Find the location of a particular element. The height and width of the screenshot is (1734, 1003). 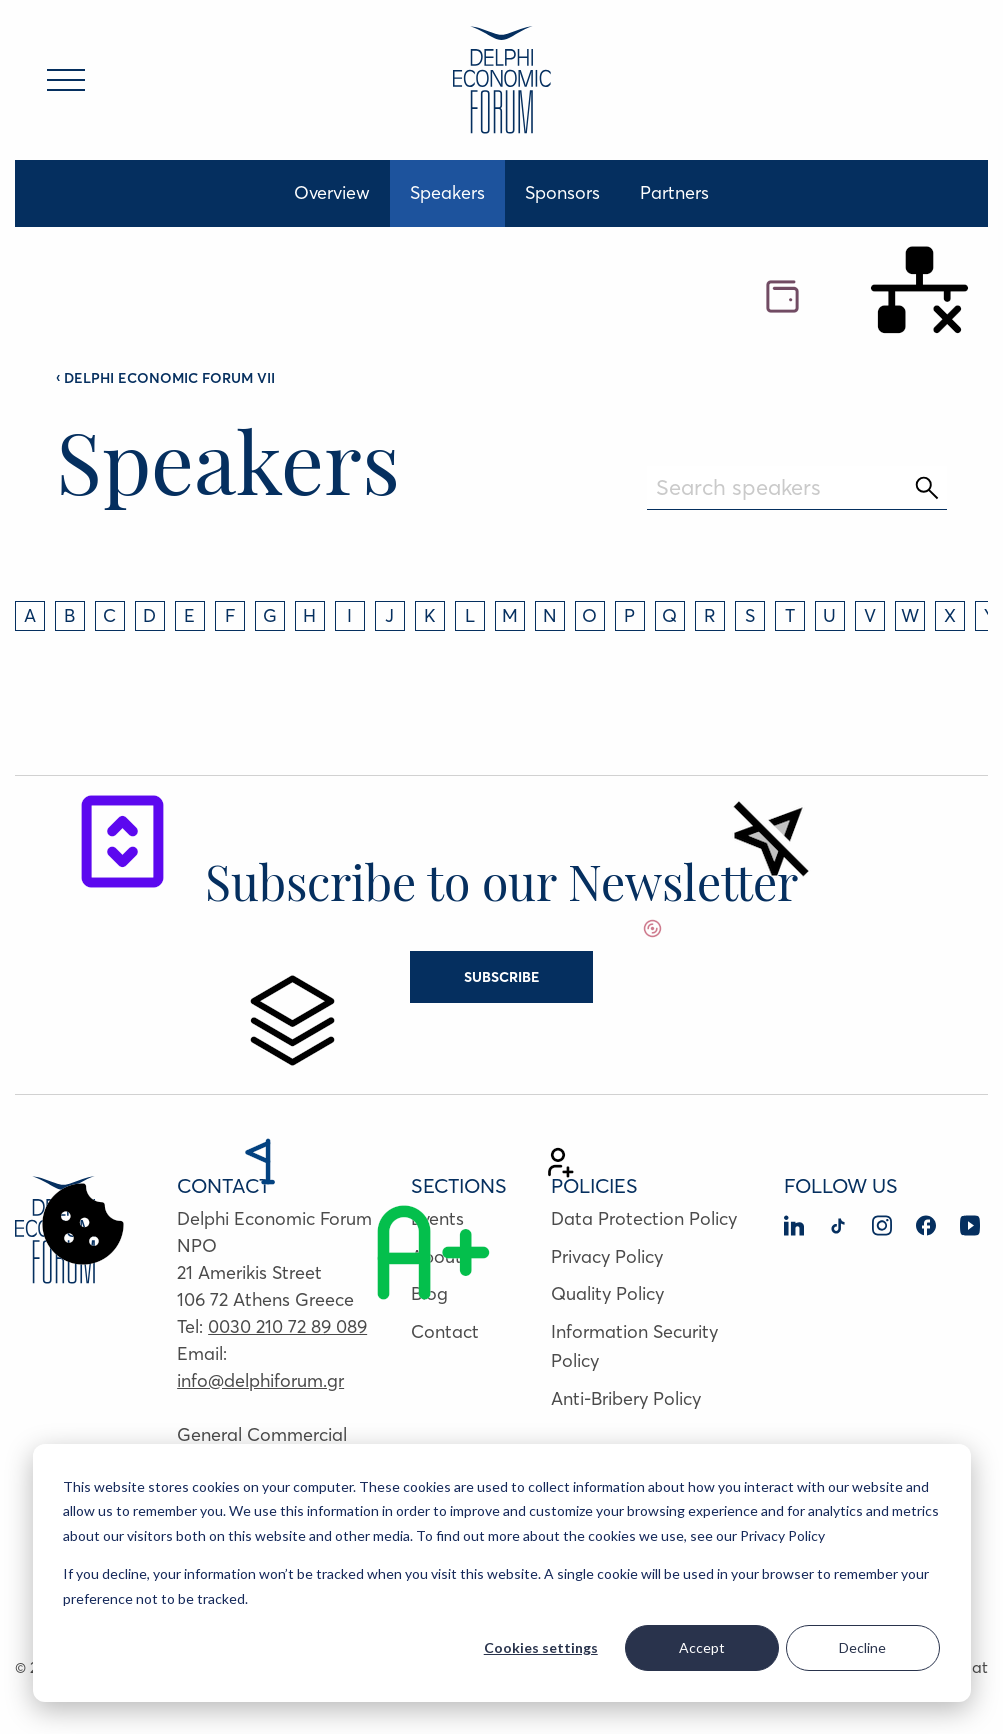

play or access music library is located at coordinates (652, 928).